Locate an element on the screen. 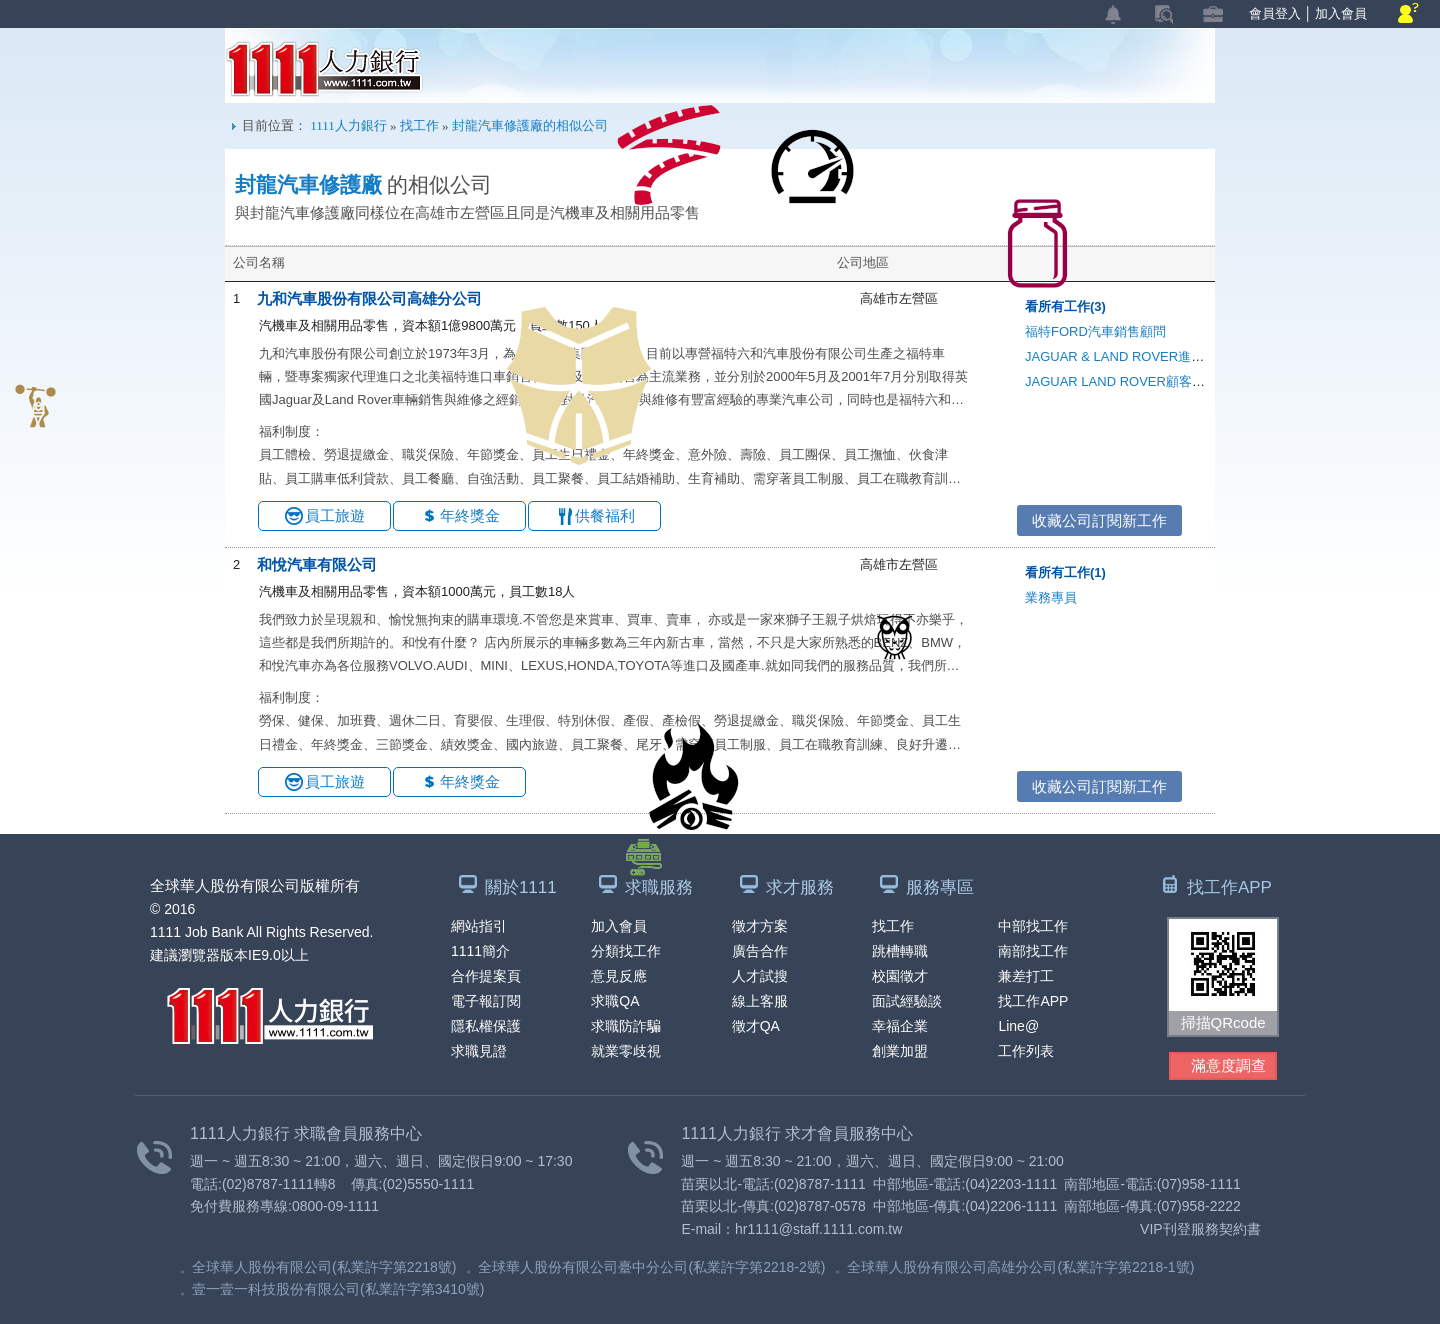 The height and width of the screenshot is (1324, 1440). access camping or outdoor activity features is located at coordinates (690, 775).